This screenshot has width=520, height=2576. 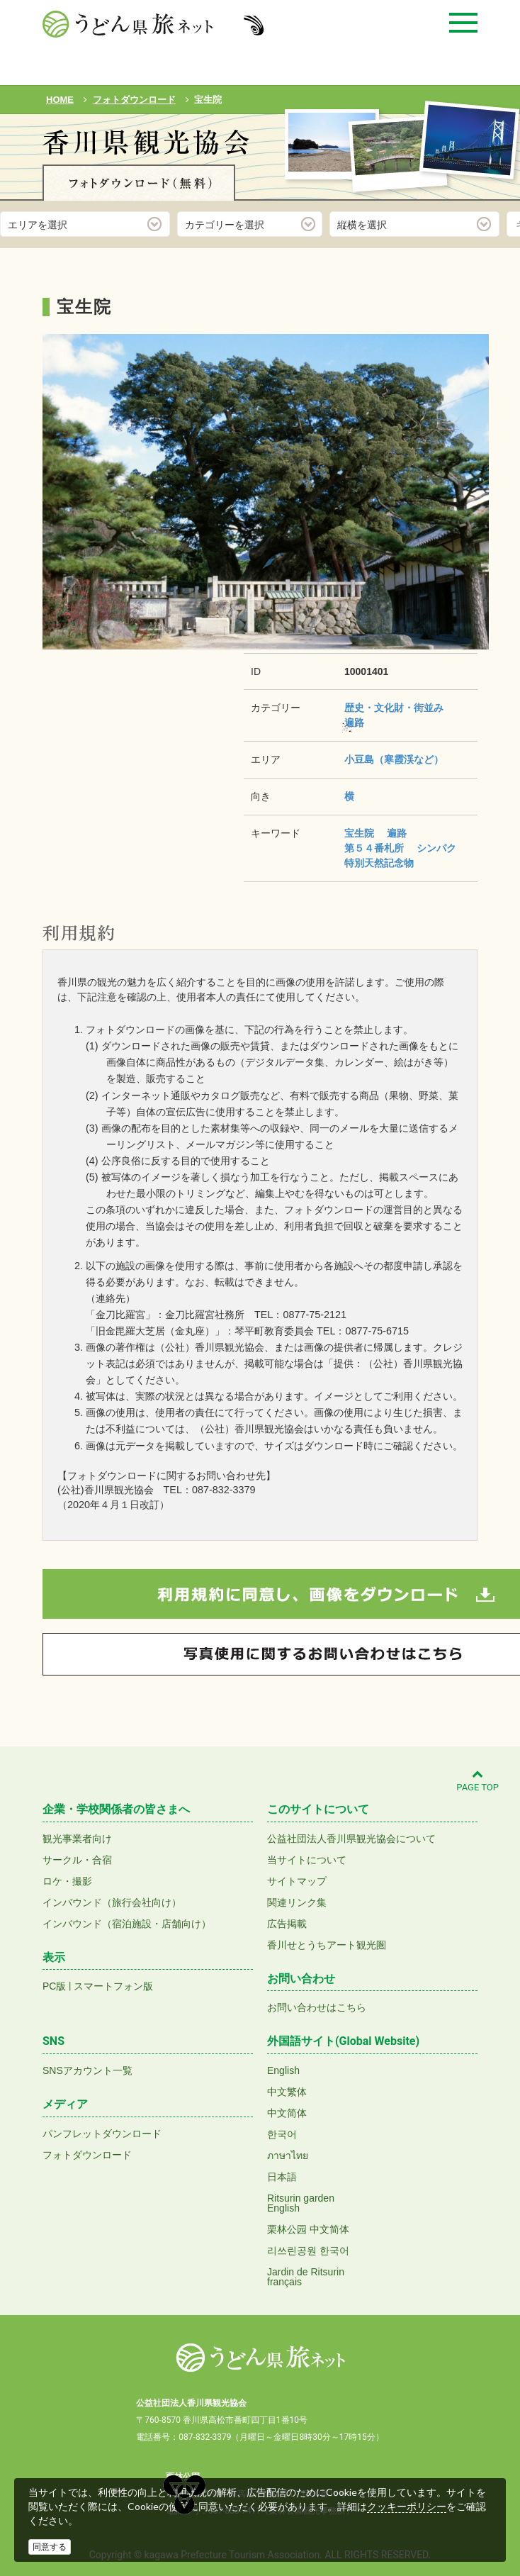 What do you see at coordinates (254, 26) in the screenshot?
I see `indicates loading or processing in progress` at bounding box center [254, 26].